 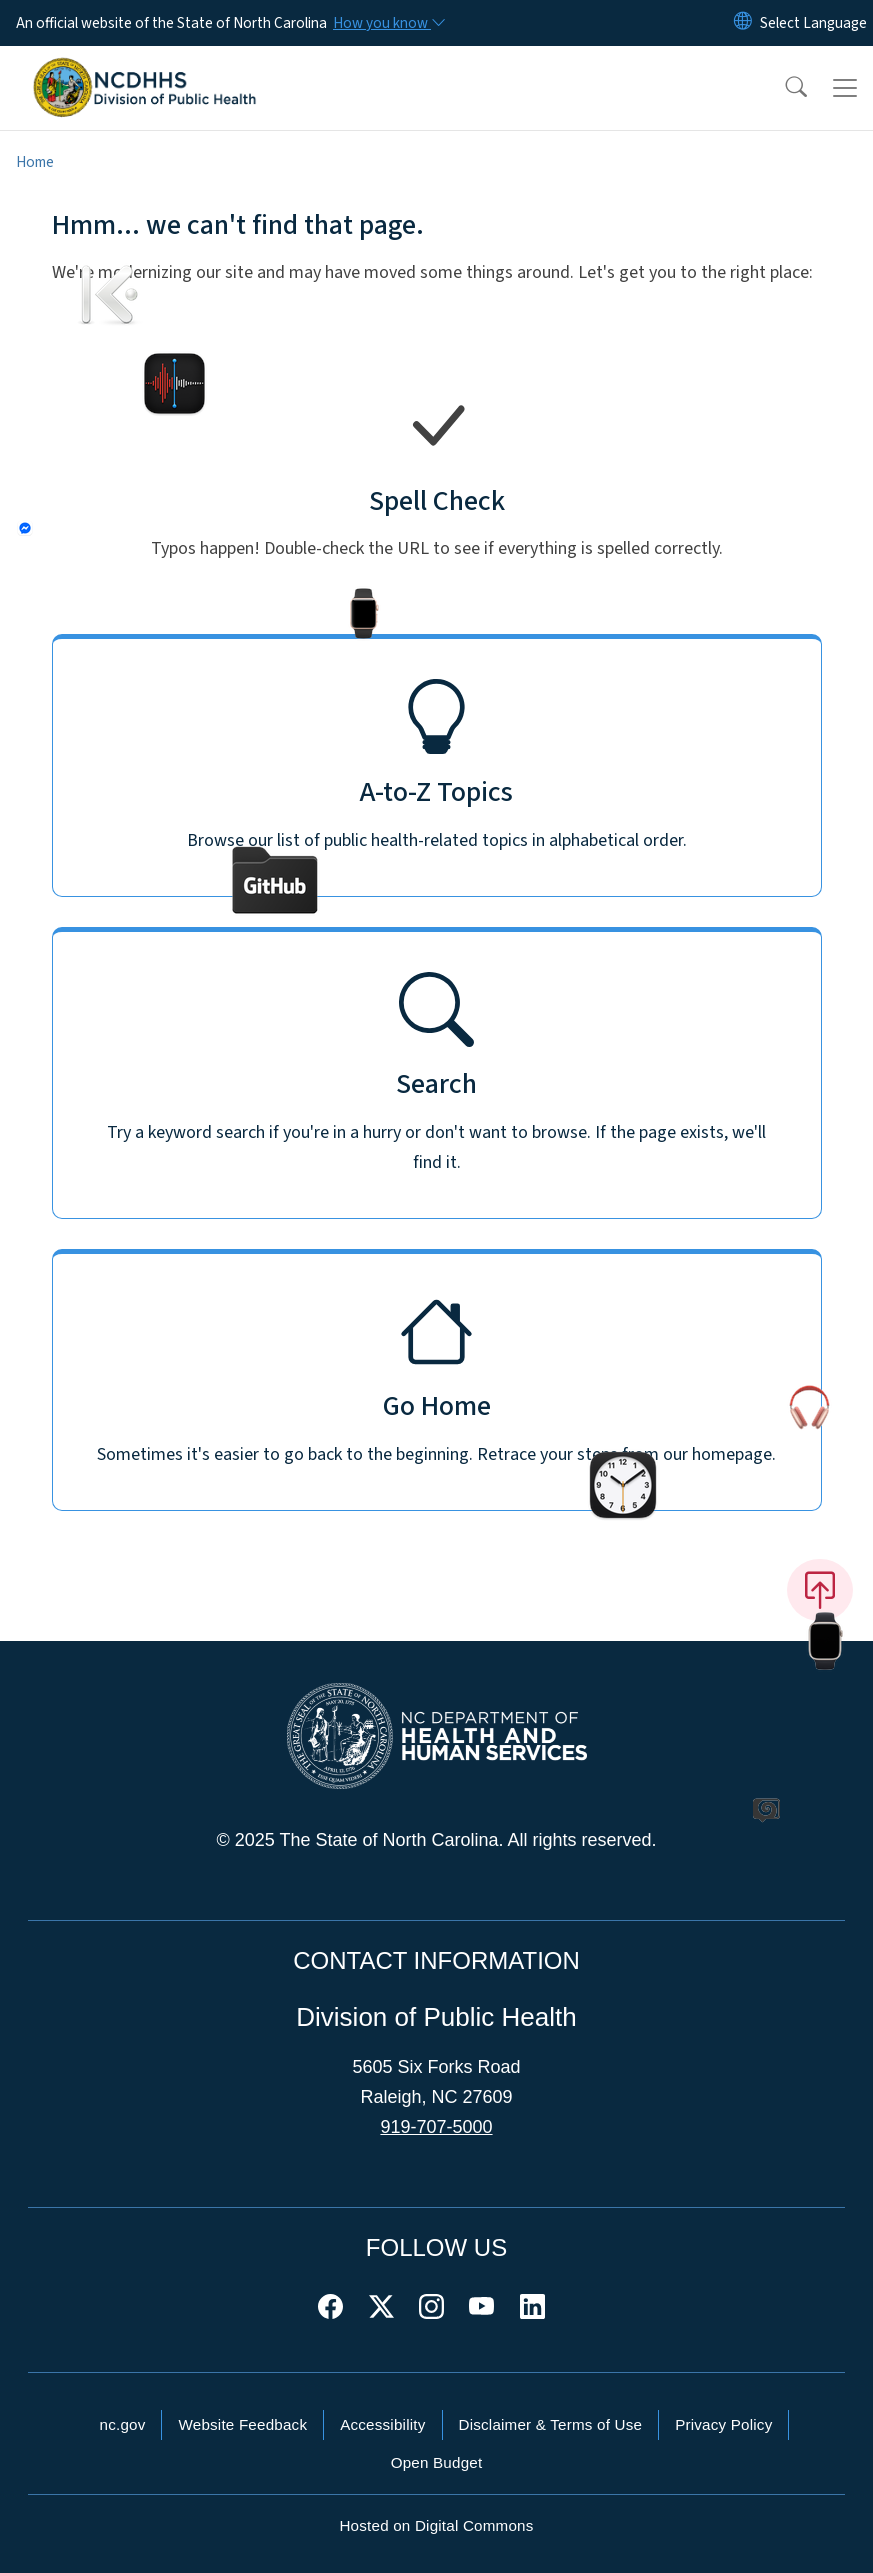 What do you see at coordinates (363, 613) in the screenshot?
I see `manage connected Apple Watch device` at bounding box center [363, 613].